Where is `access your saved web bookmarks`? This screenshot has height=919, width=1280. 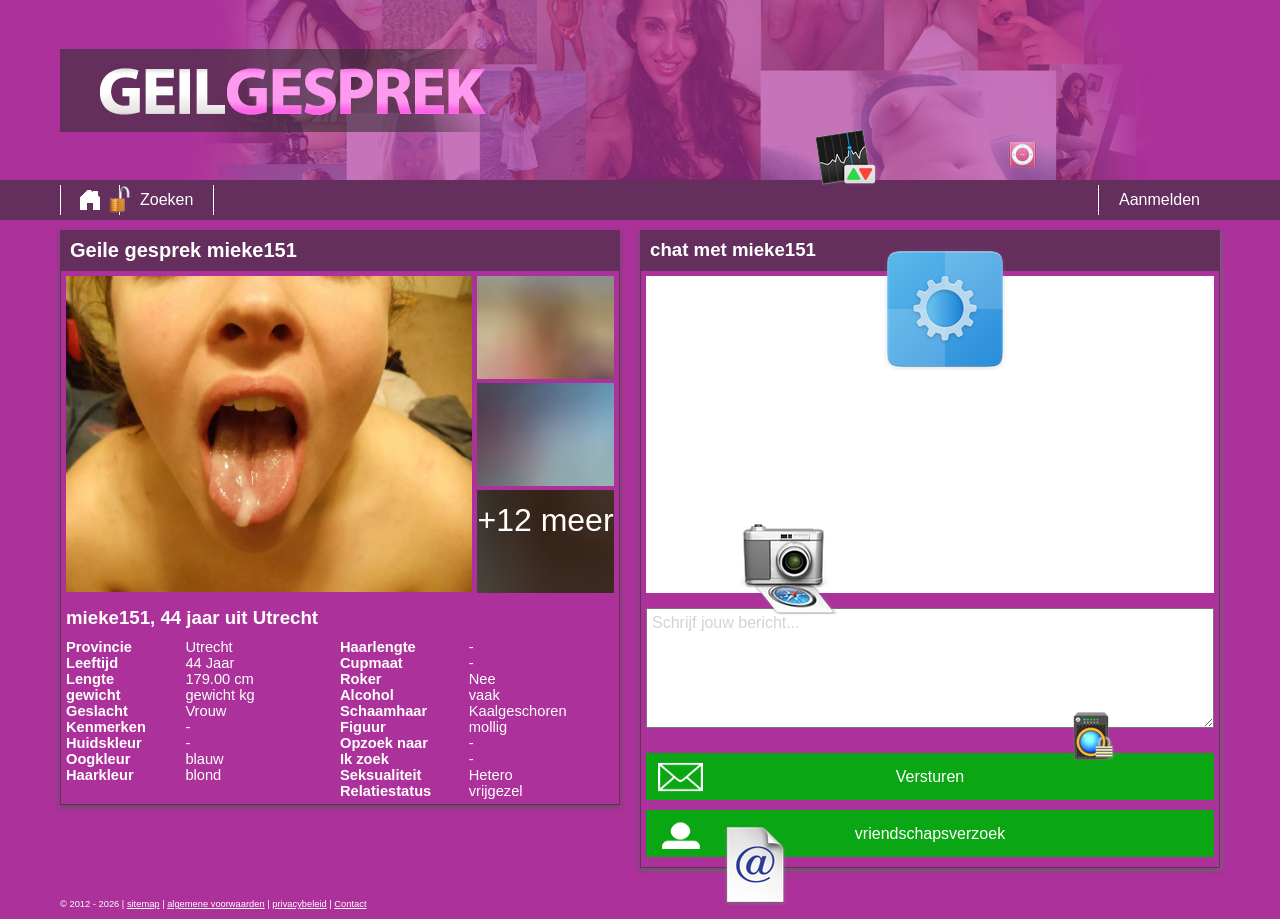
access your saved web bookmarks is located at coordinates (755, 866).